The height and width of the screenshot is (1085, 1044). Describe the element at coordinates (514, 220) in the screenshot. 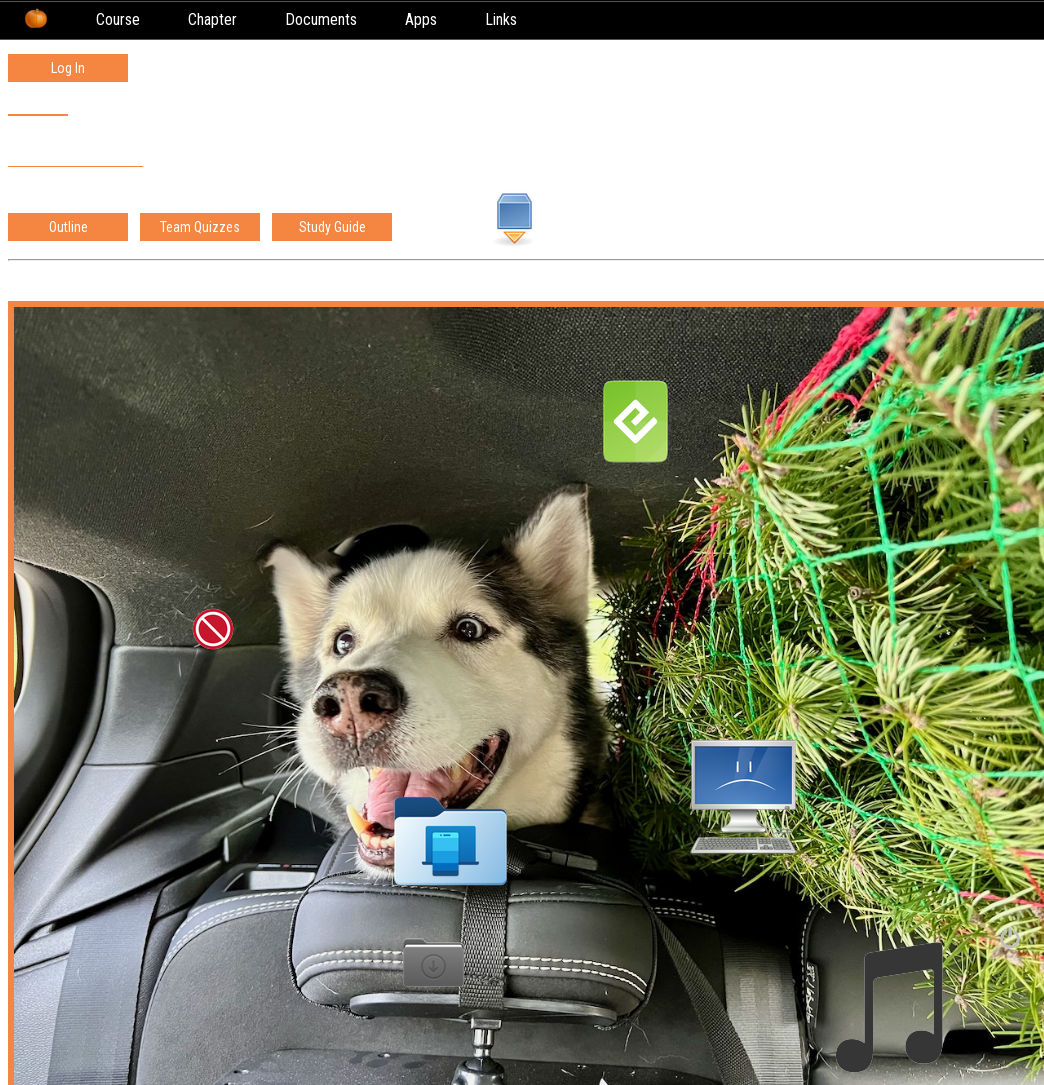

I see `insert an object or embed content` at that location.